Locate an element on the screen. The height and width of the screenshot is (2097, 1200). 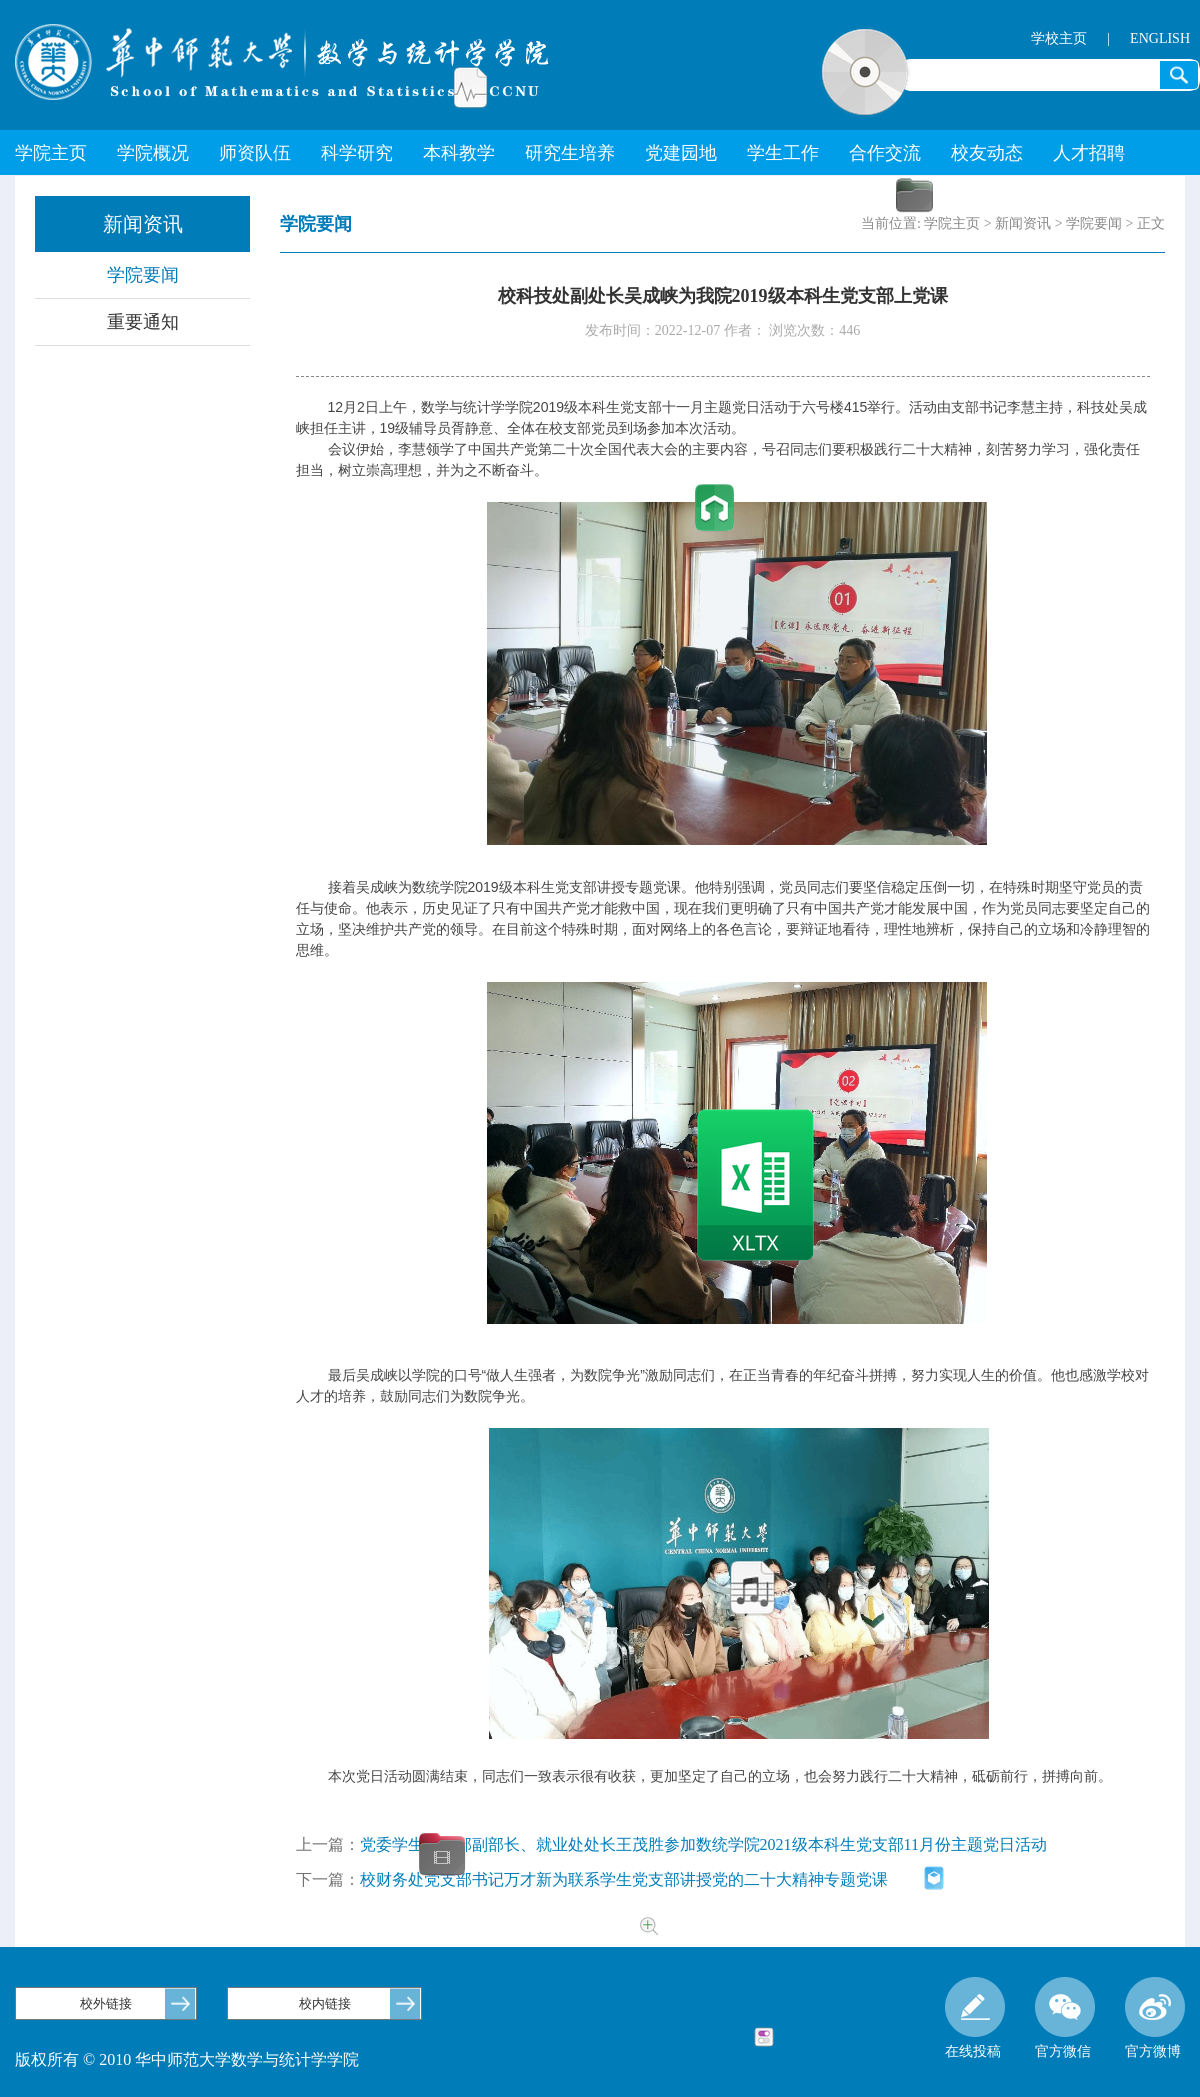
a melody or music audio file is located at coordinates (752, 1587).